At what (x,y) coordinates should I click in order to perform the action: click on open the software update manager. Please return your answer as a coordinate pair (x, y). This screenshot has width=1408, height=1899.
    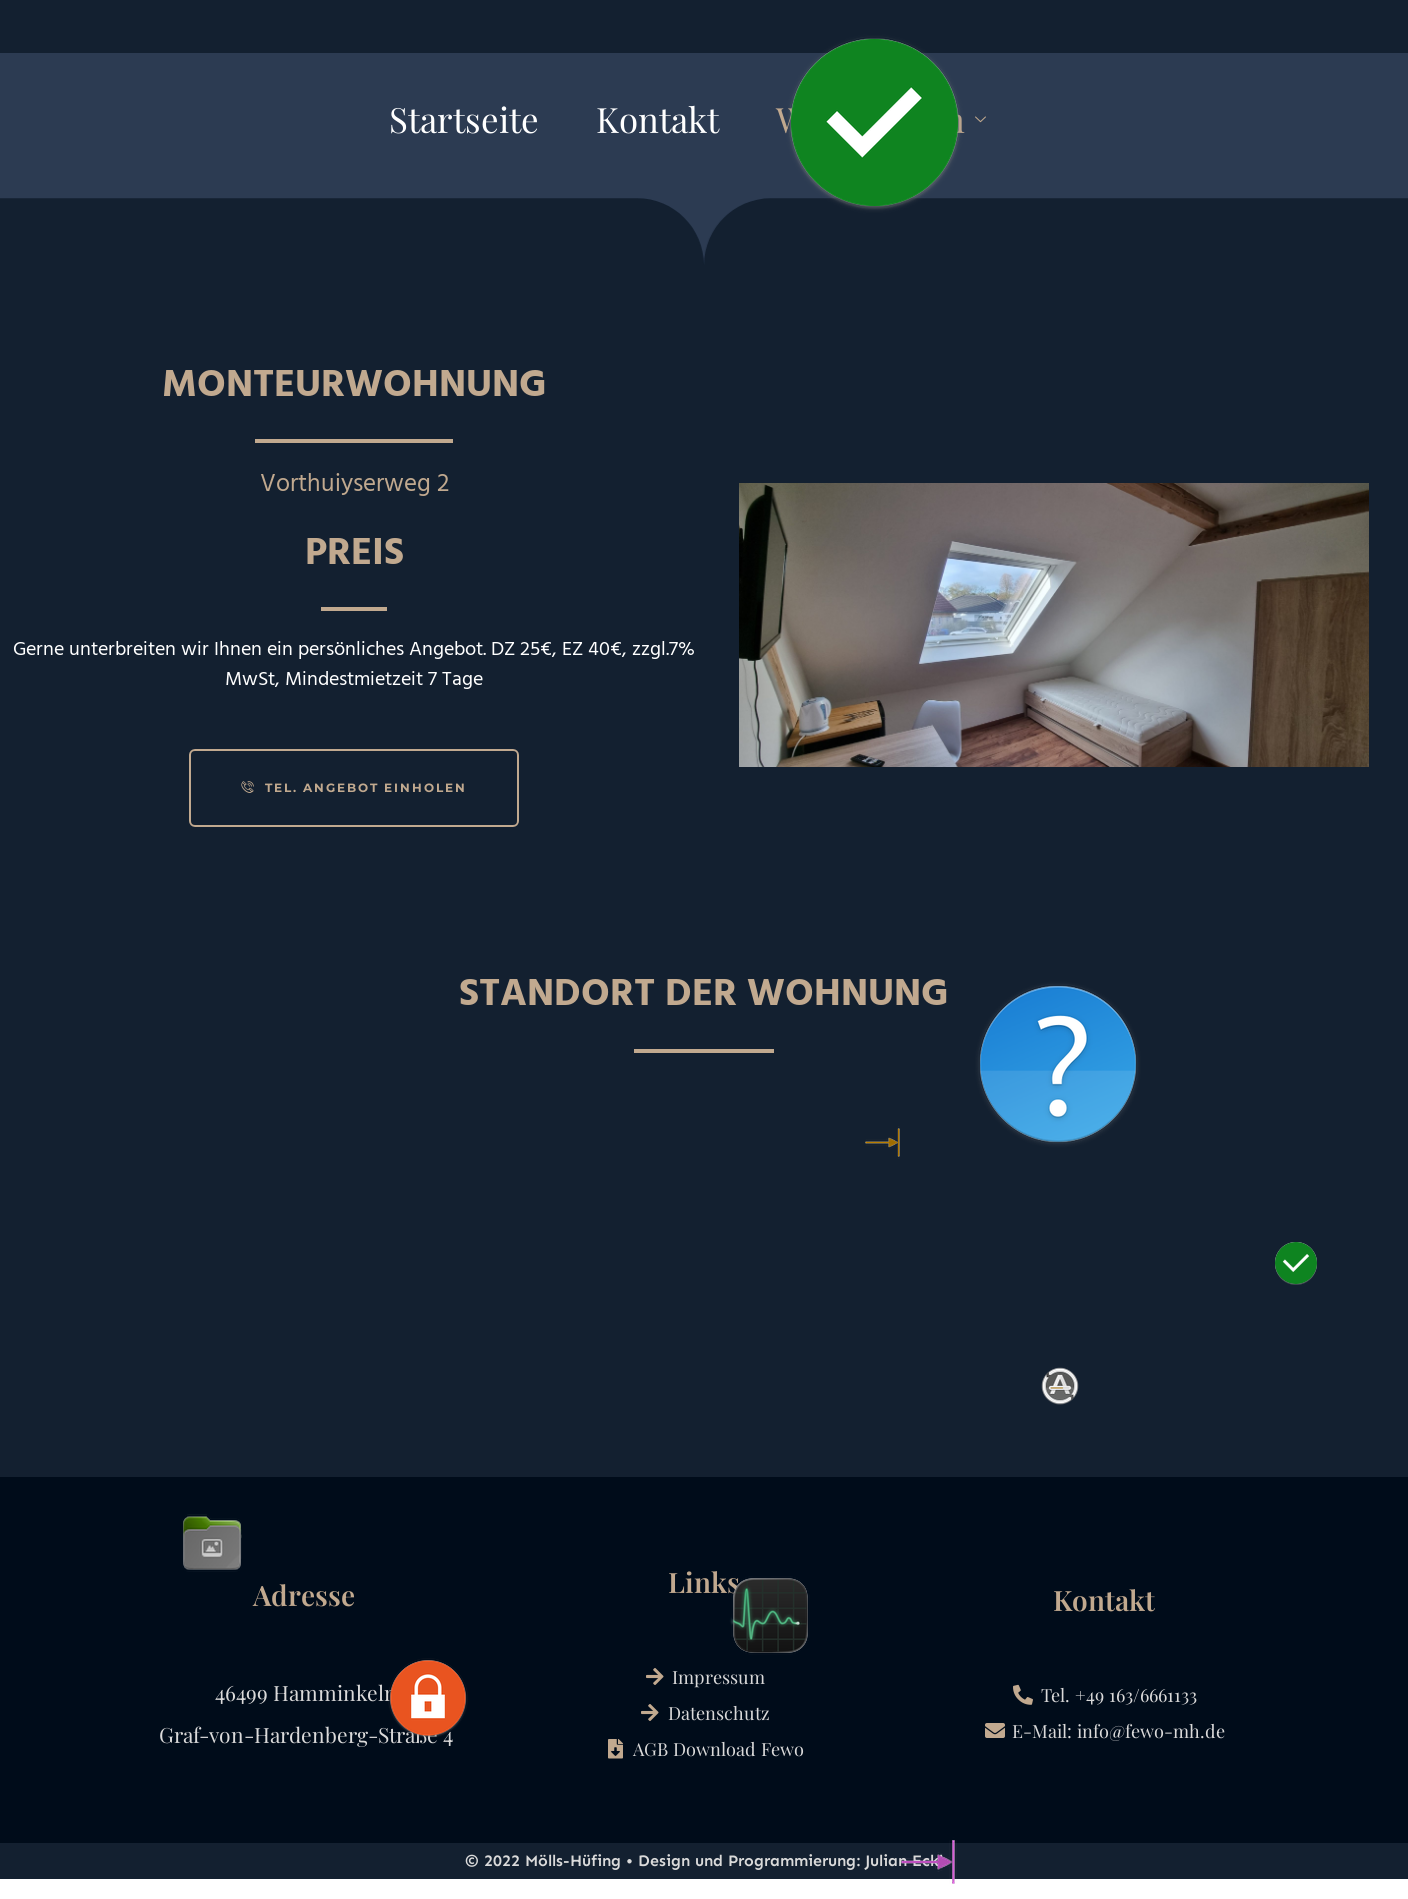
    Looking at the image, I should click on (1060, 1386).